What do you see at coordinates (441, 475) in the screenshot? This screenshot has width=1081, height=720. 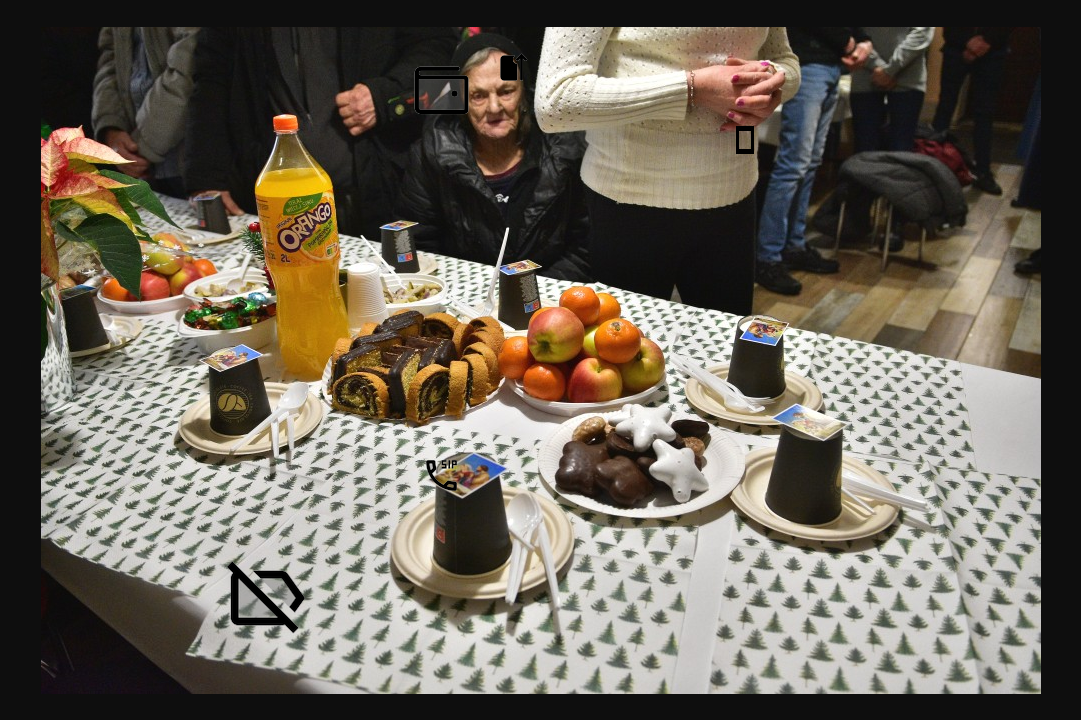 I see `make a SIP (internet-based) phone call` at bounding box center [441, 475].